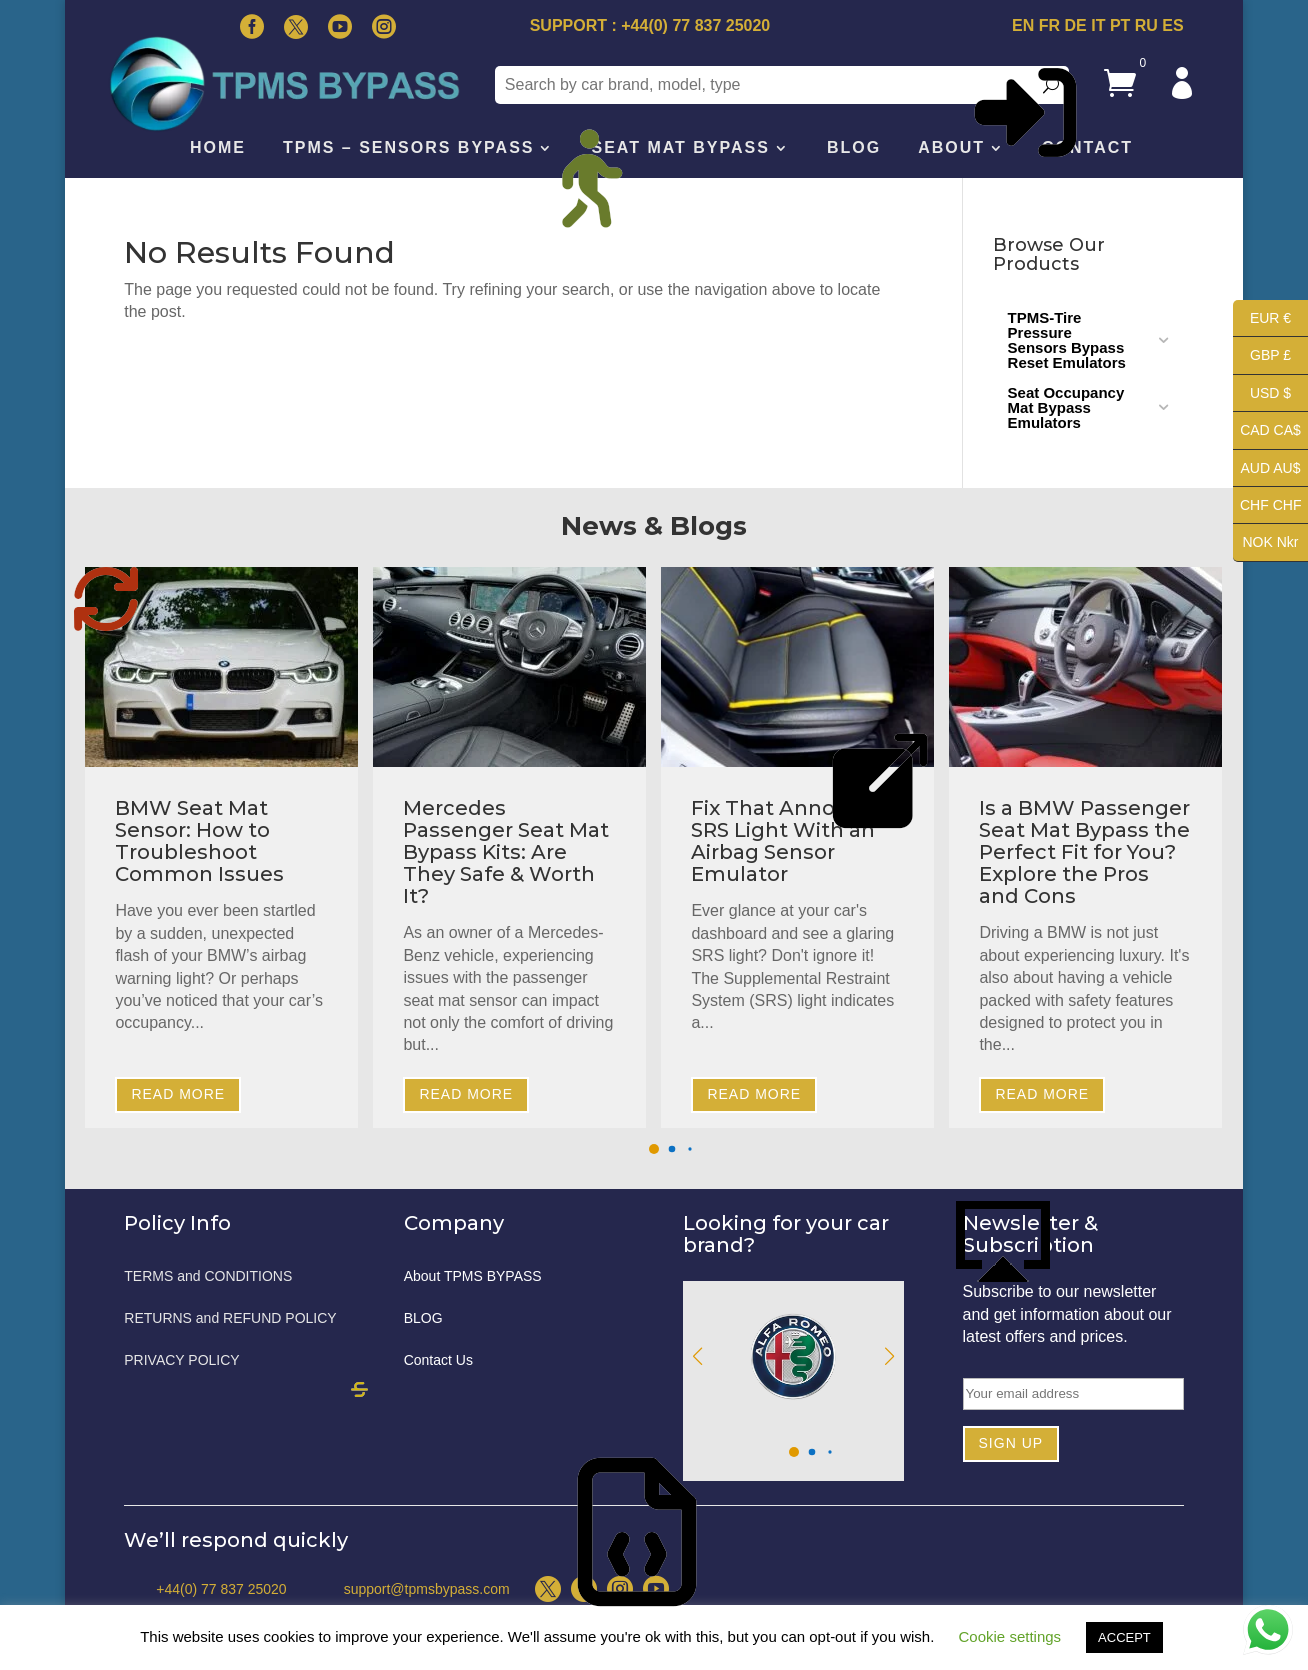  Describe the element at coordinates (359, 1389) in the screenshot. I see `apply strikethrough formatting to selected text` at that location.